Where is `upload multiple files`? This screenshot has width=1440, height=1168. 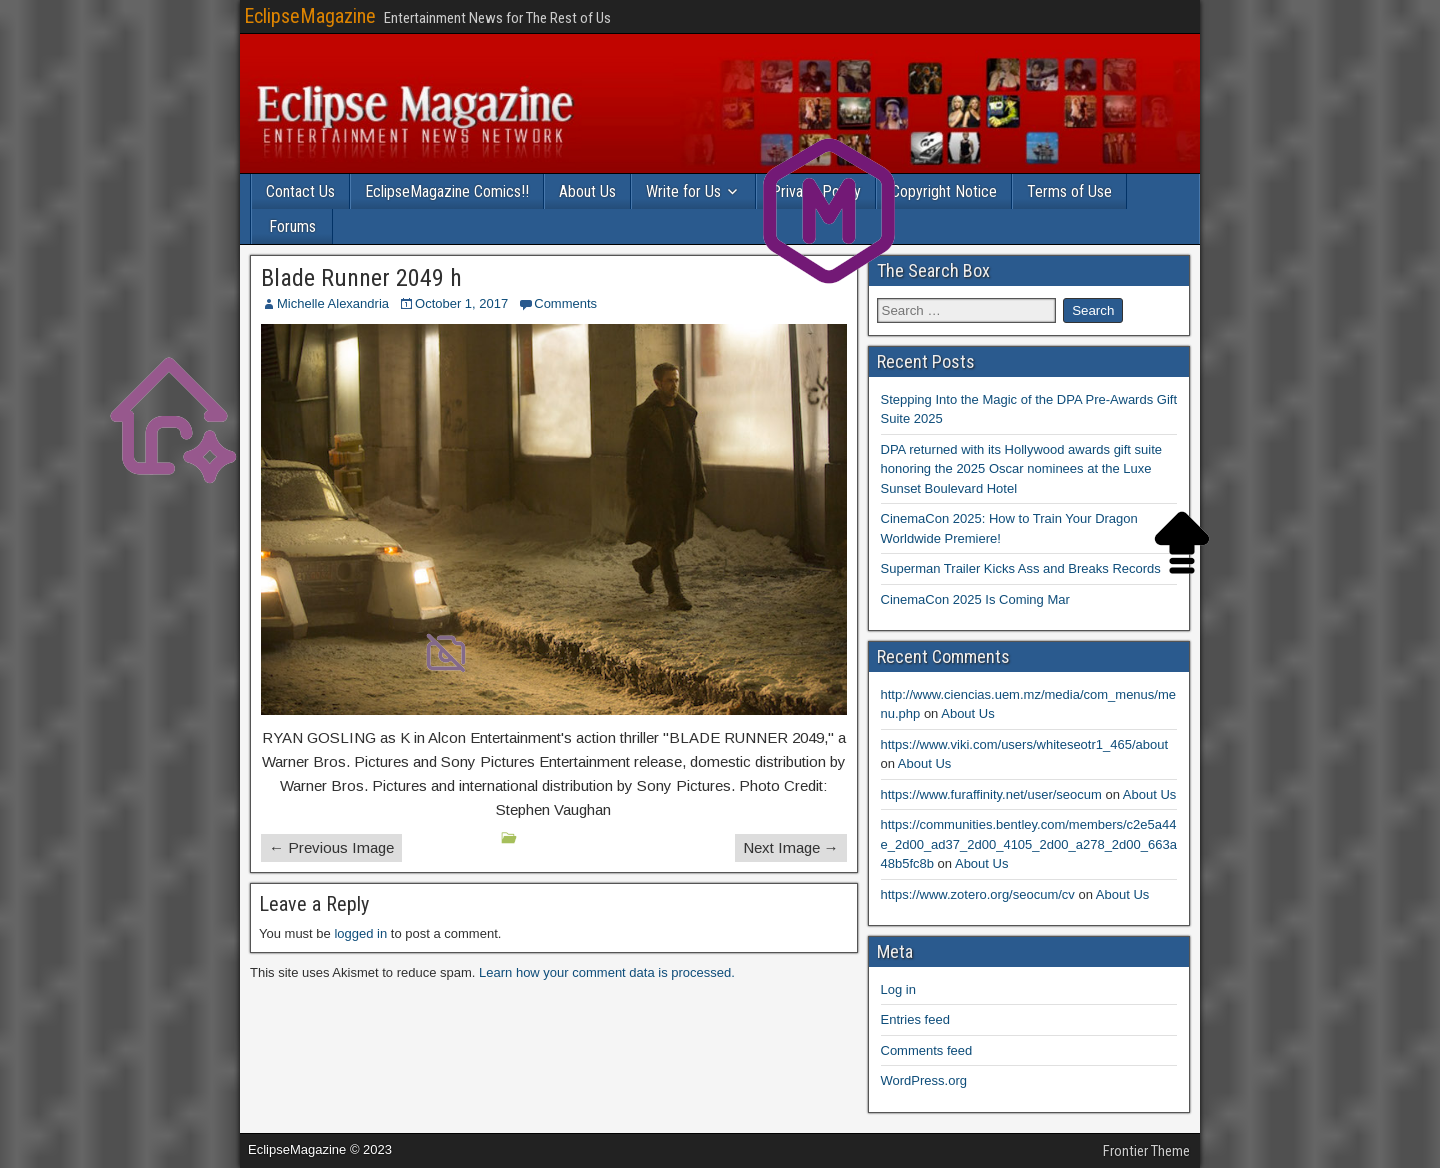
upload multiple files is located at coordinates (1182, 542).